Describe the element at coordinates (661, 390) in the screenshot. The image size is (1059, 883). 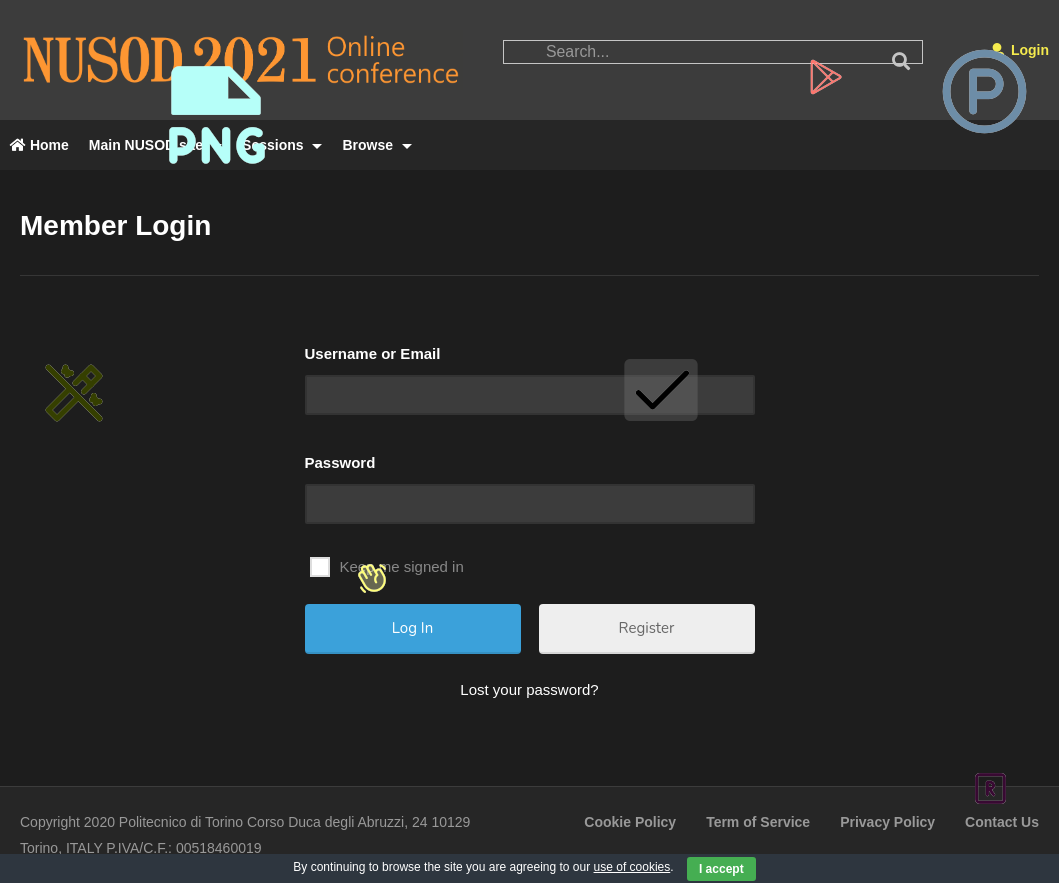
I see `confirm or submit an action` at that location.